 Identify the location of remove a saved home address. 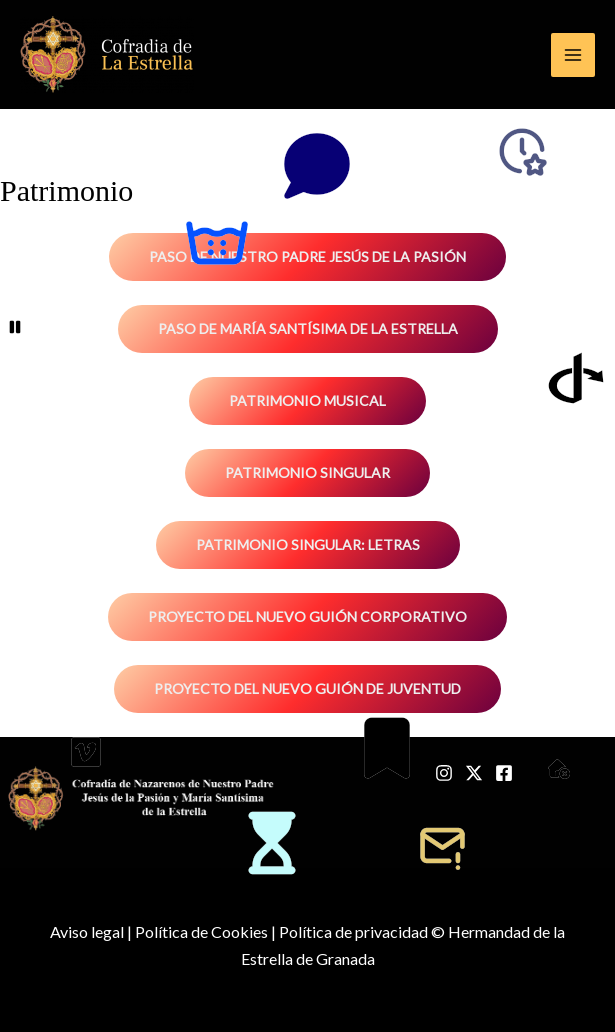
(558, 768).